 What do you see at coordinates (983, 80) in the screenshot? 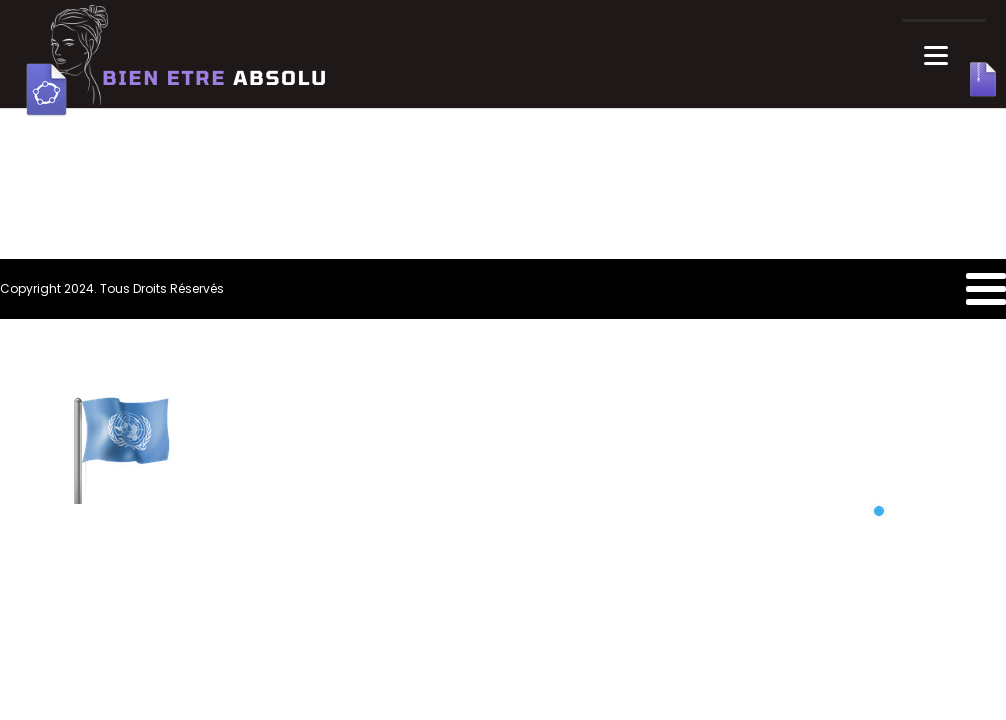
I see `a compressed bzdvi document file` at bounding box center [983, 80].